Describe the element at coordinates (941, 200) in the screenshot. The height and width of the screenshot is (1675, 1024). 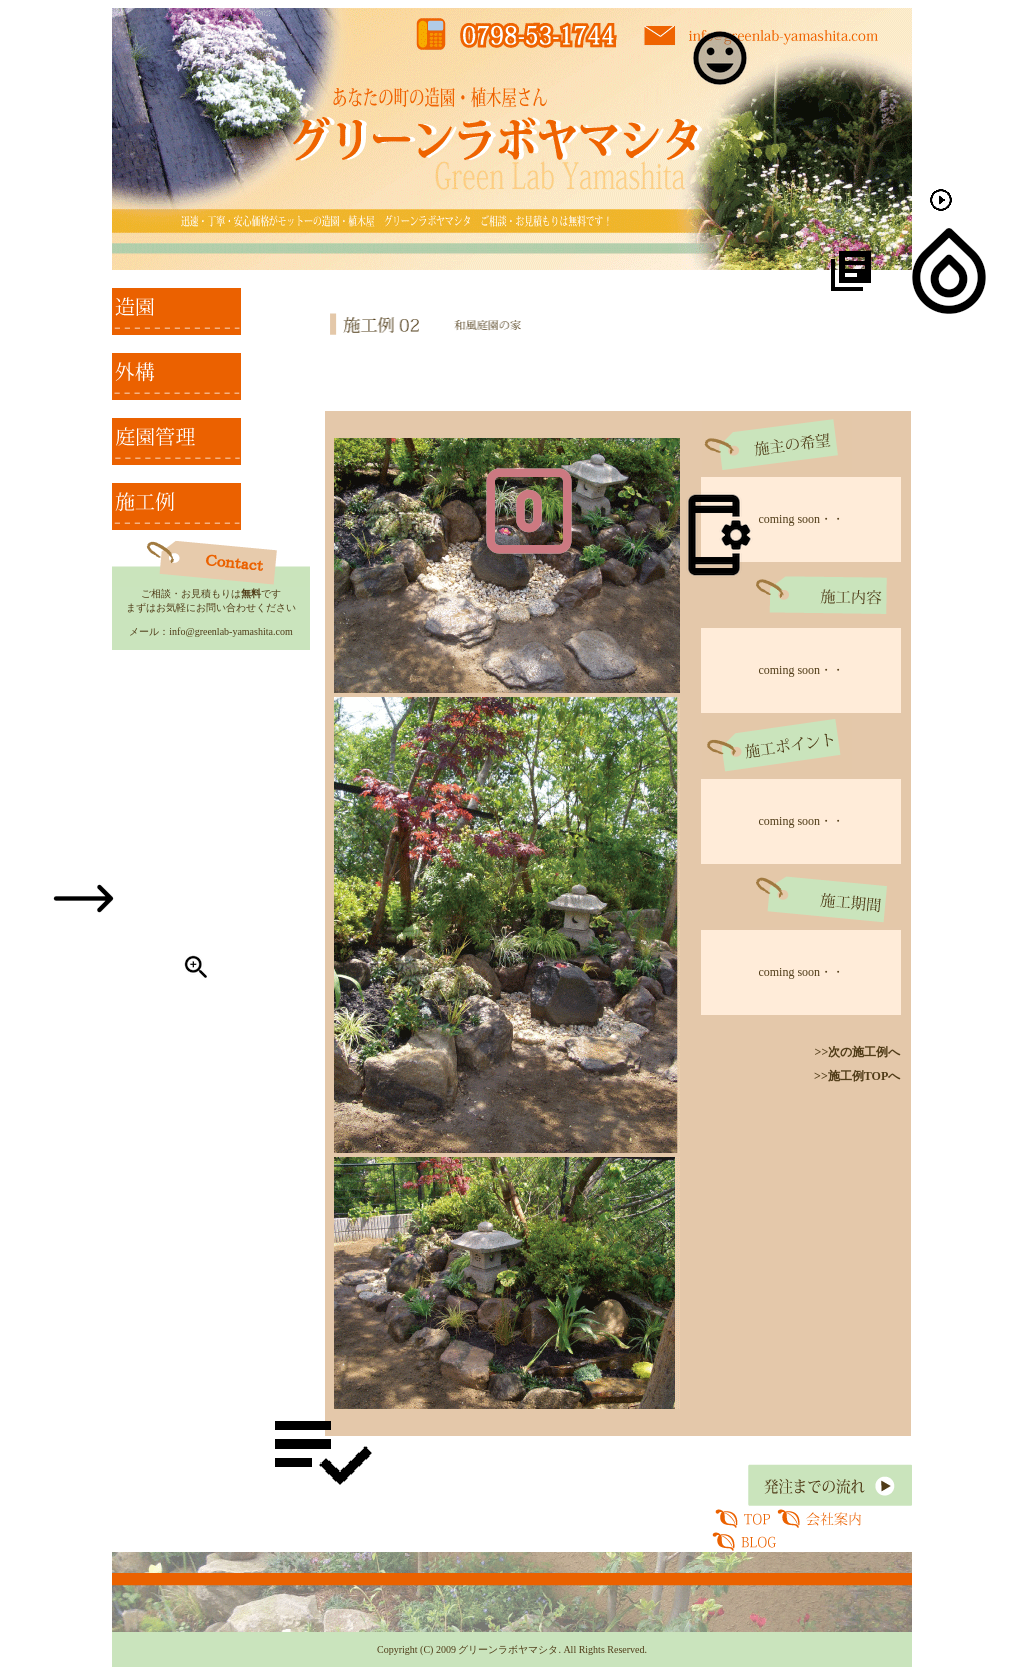
I see `play media or video content` at that location.